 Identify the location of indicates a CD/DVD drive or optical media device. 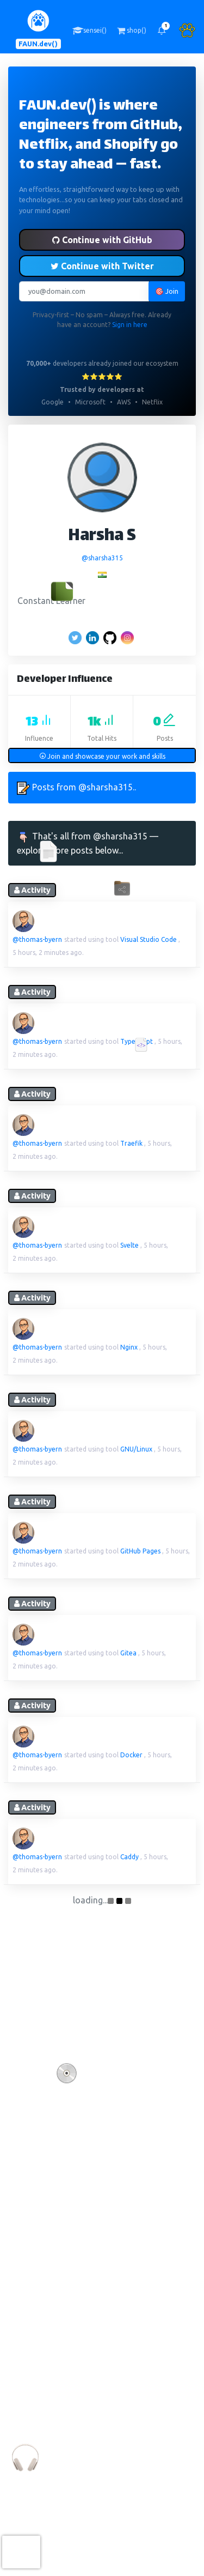
(66, 2073).